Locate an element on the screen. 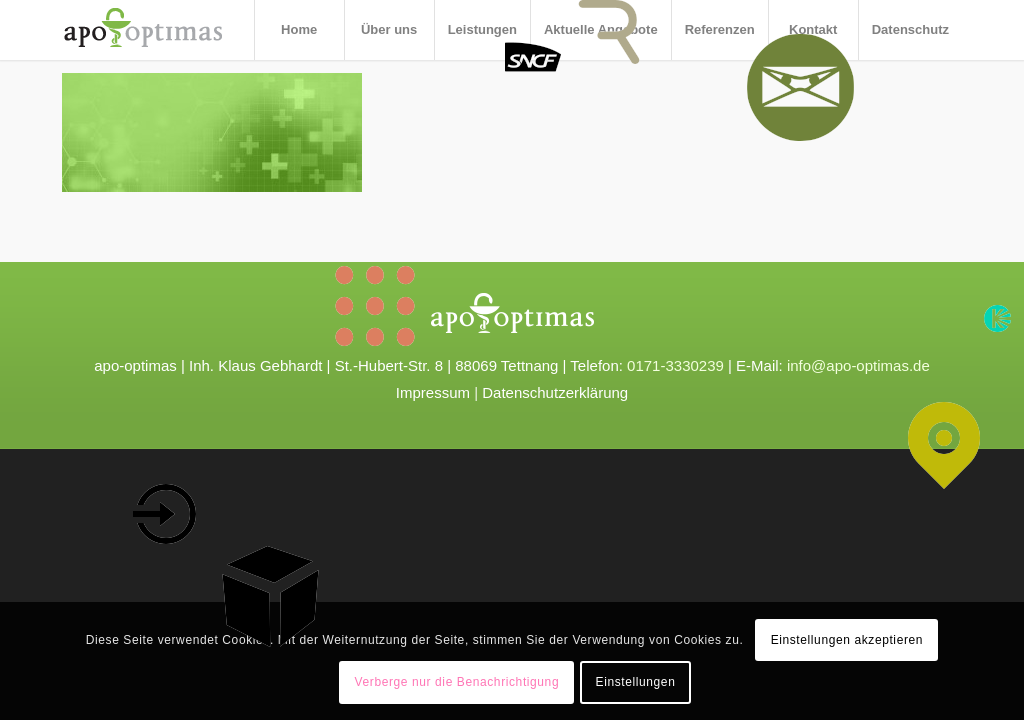  pkgsrc package management system logo is located at coordinates (270, 596).